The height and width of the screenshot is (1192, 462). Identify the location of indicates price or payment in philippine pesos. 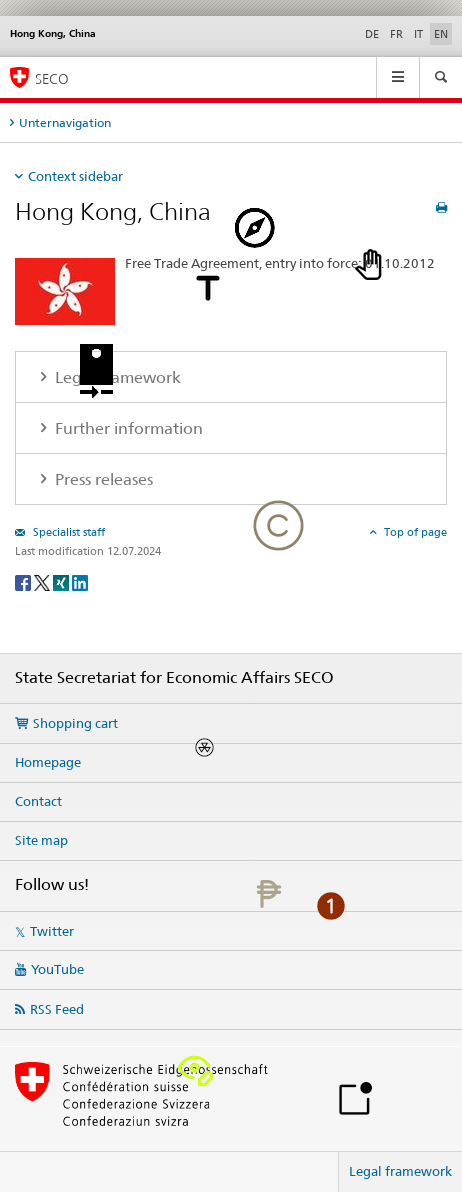
(269, 894).